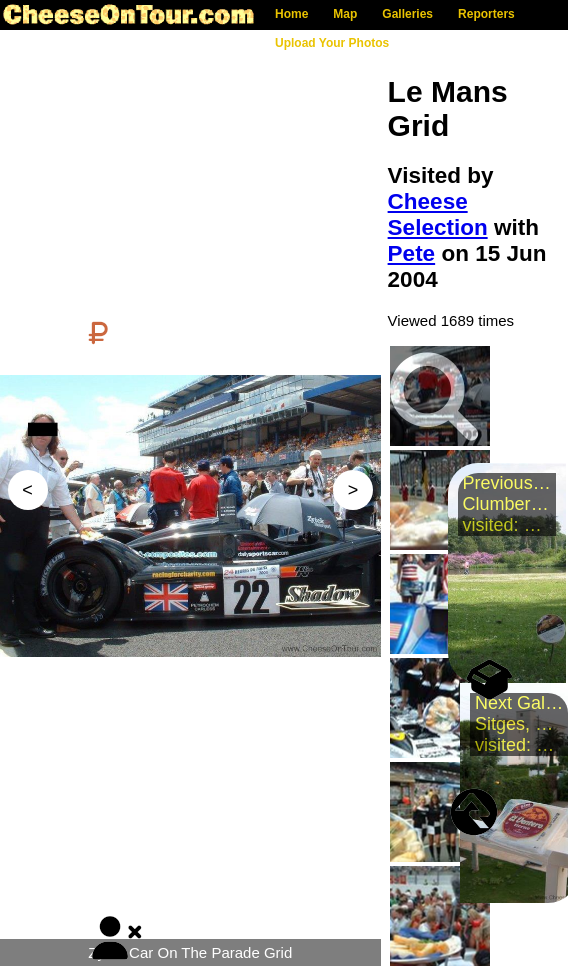 The image size is (568, 966). I want to click on view package contents, so click(489, 679).